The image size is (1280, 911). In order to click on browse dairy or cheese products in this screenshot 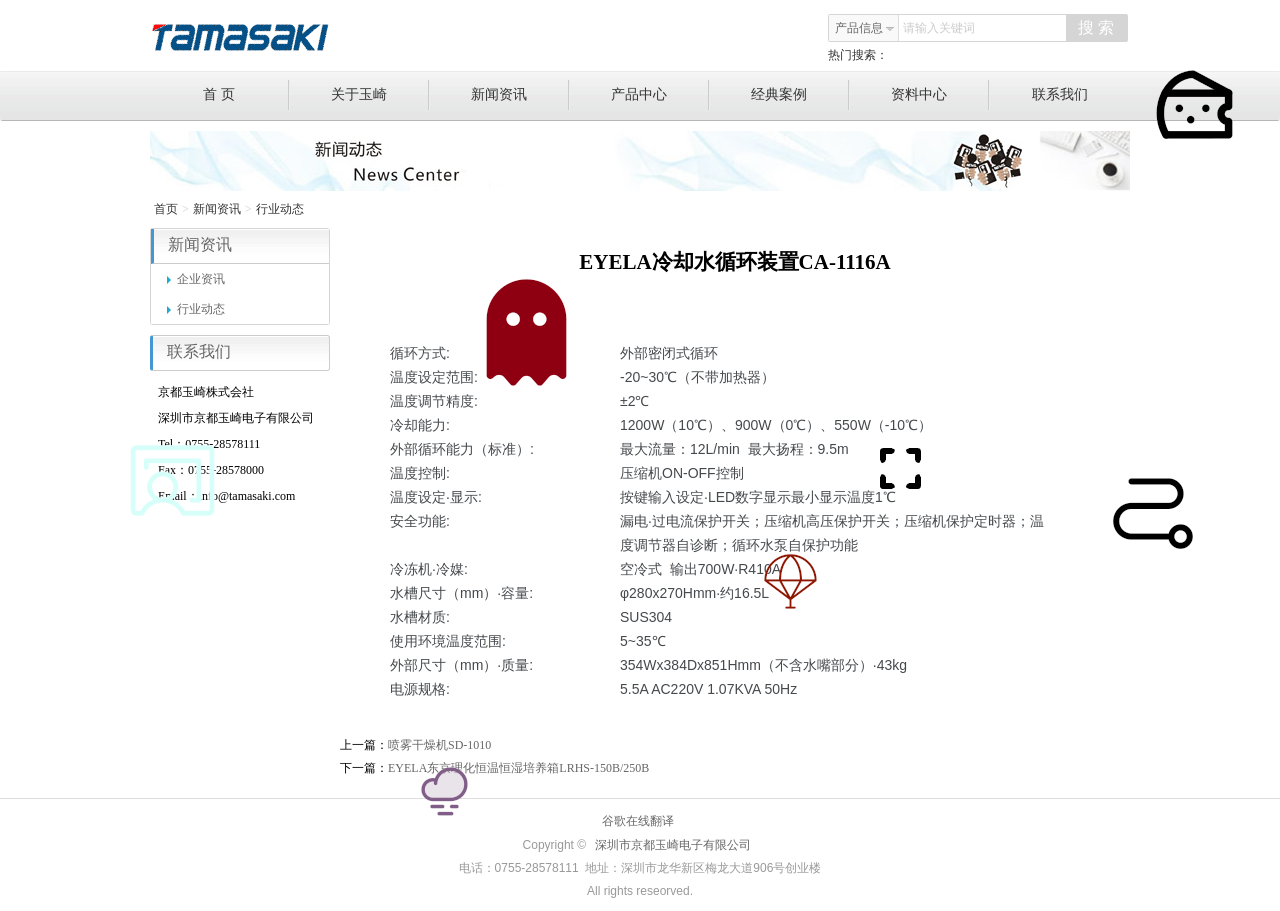, I will do `click(1194, 104)`.